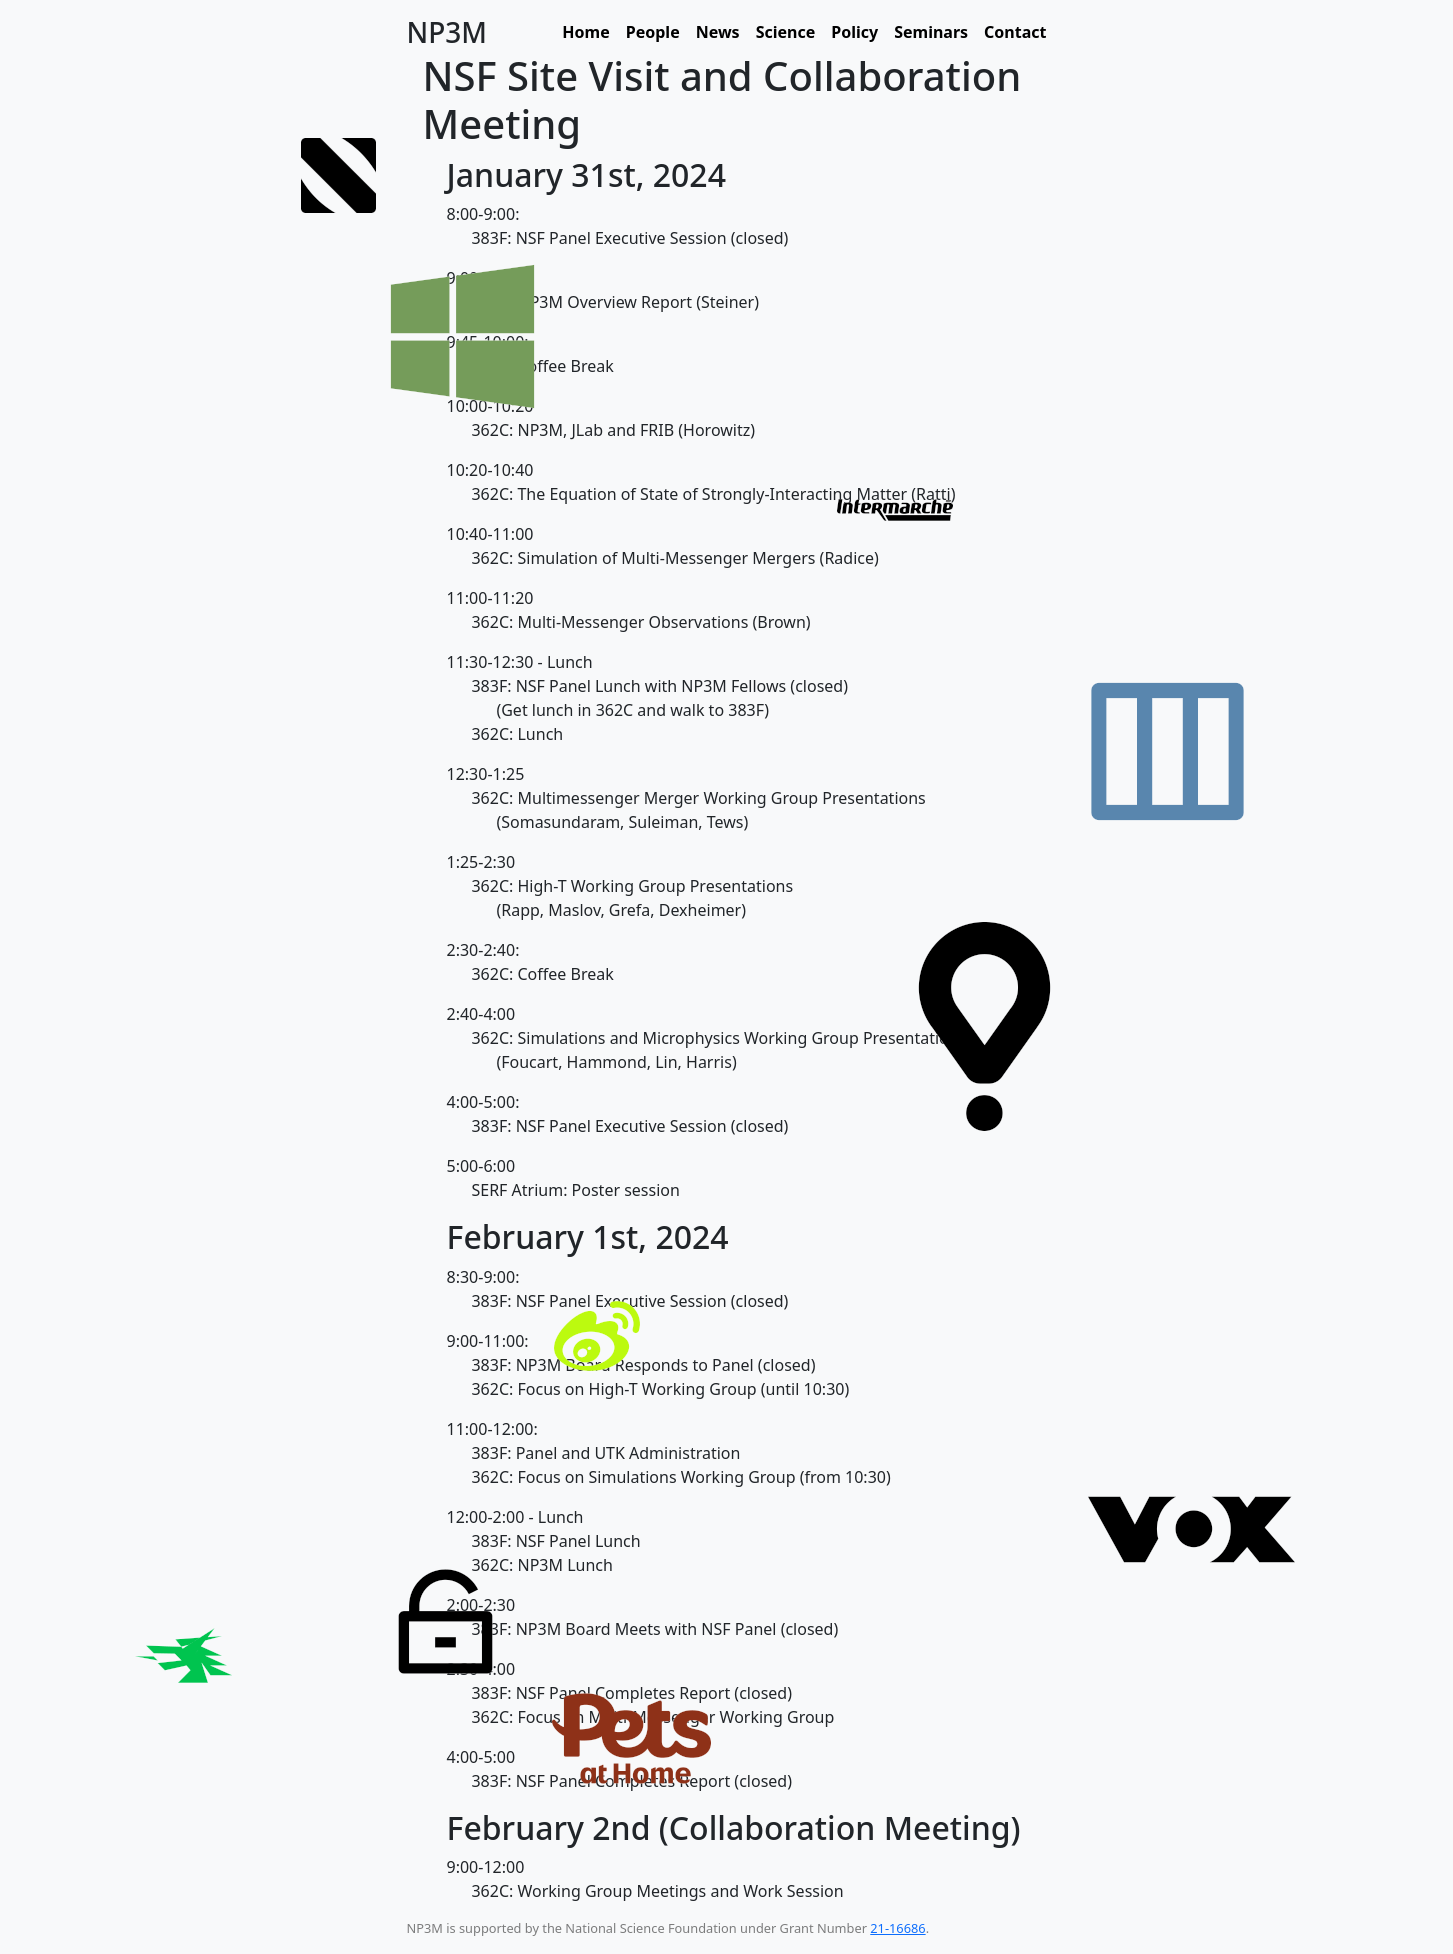  I want to click on open Apple News app, so click(338, 175).